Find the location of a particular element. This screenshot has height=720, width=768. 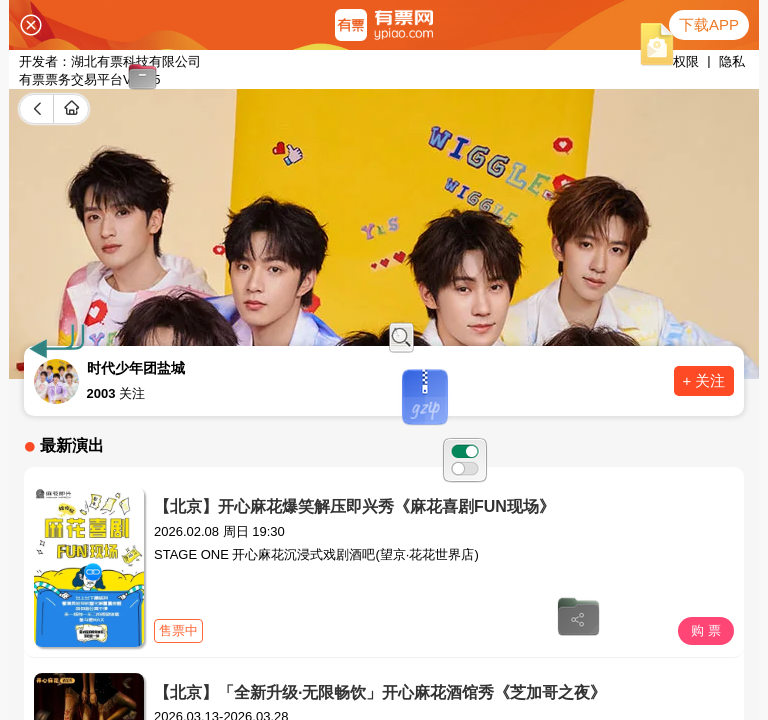

open the file manager application is located at coordinates (142, 76).